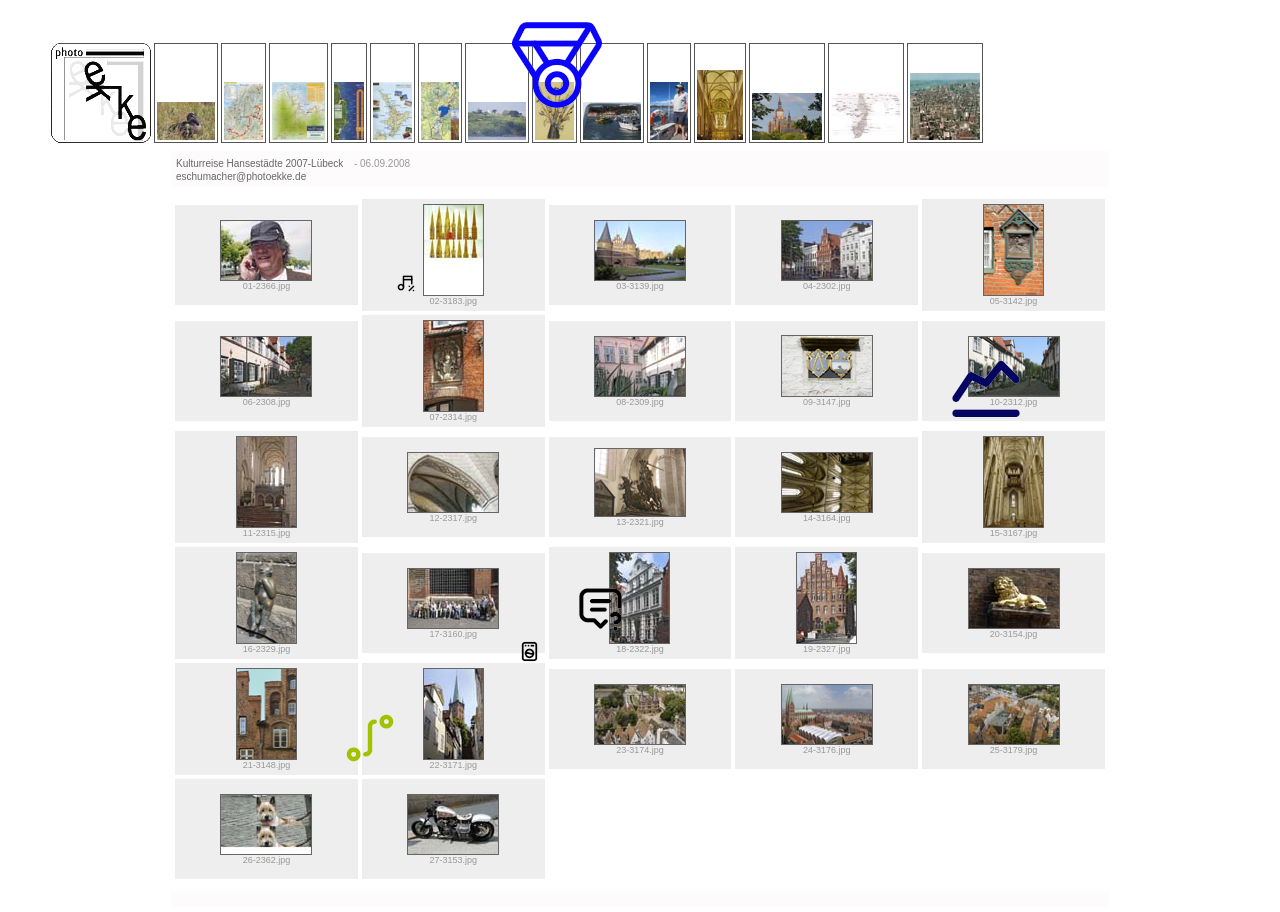  I want to click on access laundry or washing machine controls, so click(529, 651).